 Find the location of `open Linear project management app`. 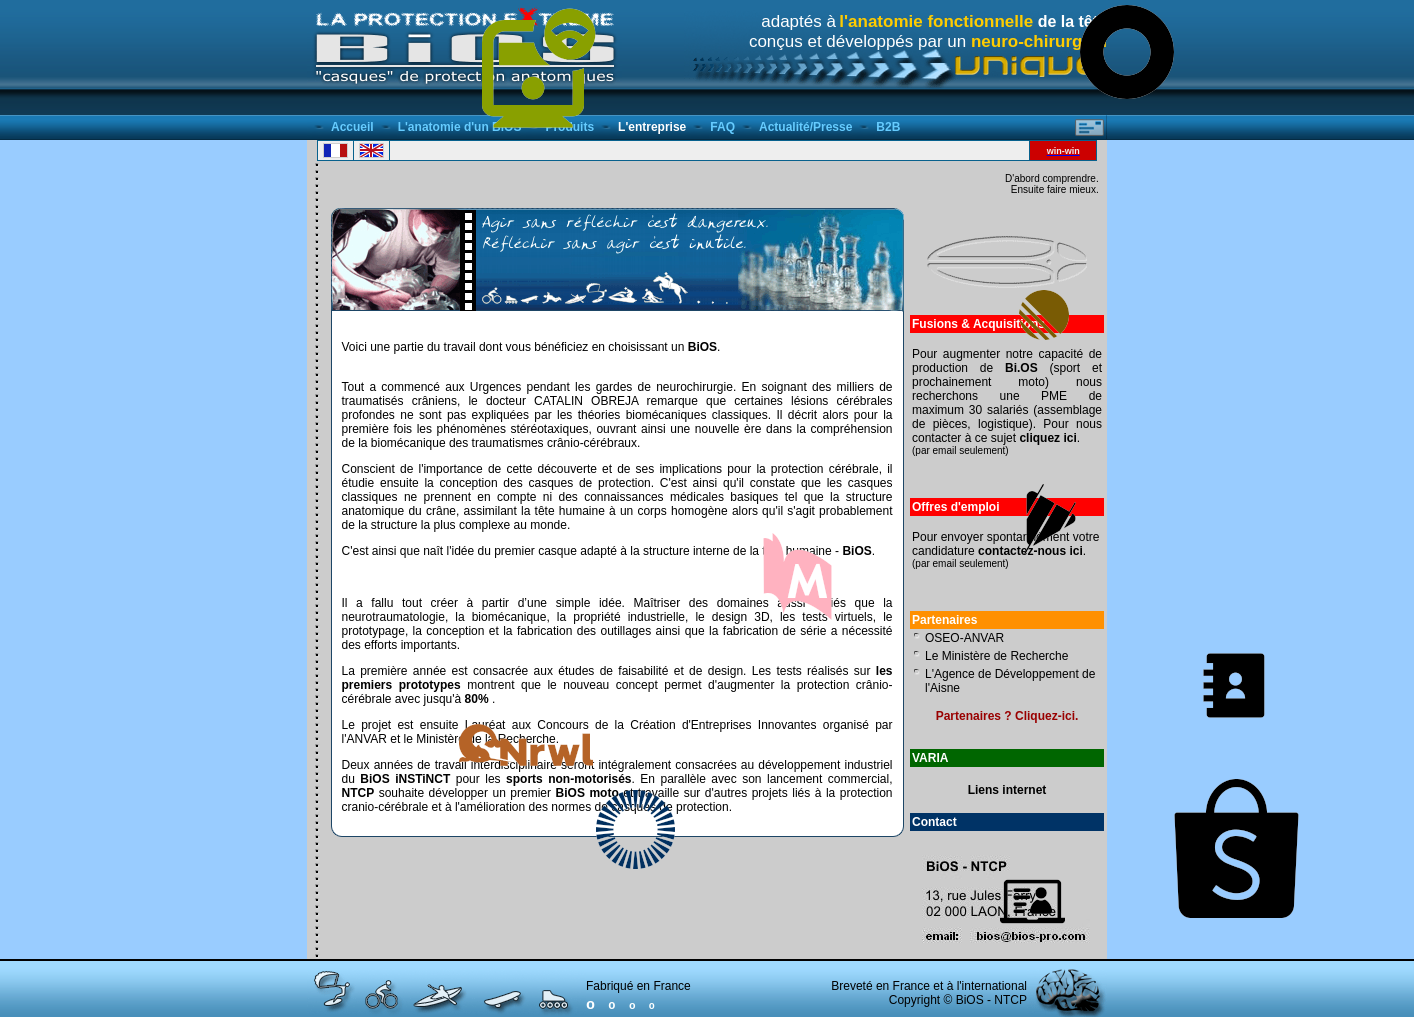

open Linear project management app is located at coordinates (1044, 315).